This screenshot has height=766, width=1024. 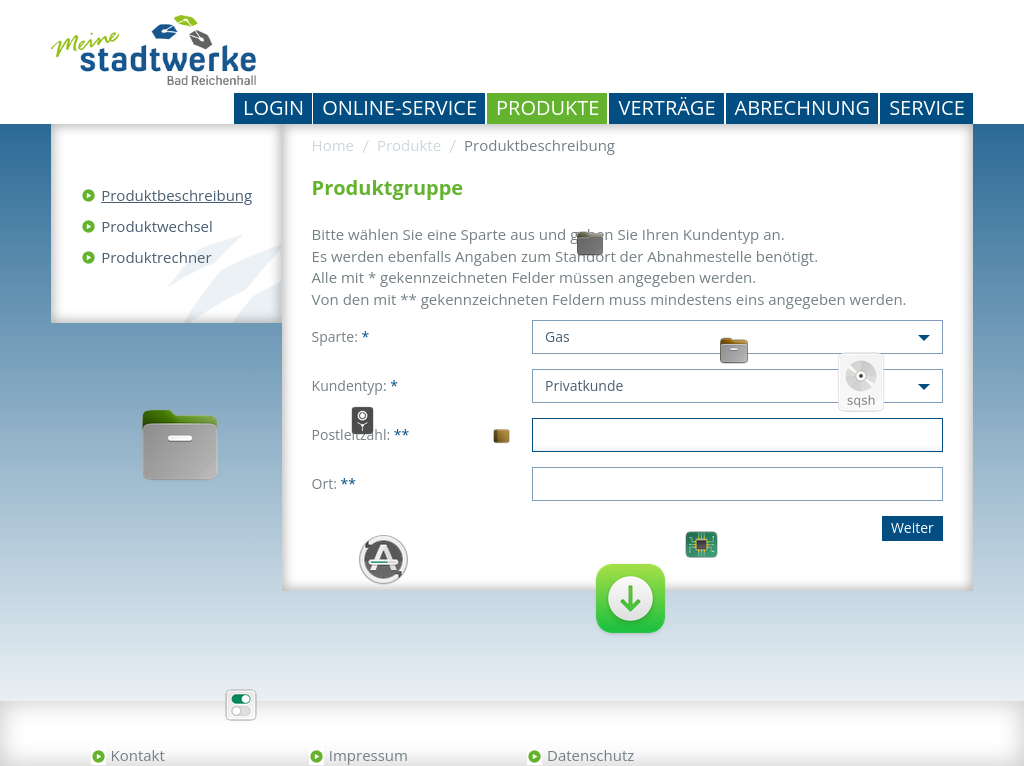 What do you see at coordinates (590, 243) in the screenshot?
I see `open a folder or directory` at bounding box center [590, 243].